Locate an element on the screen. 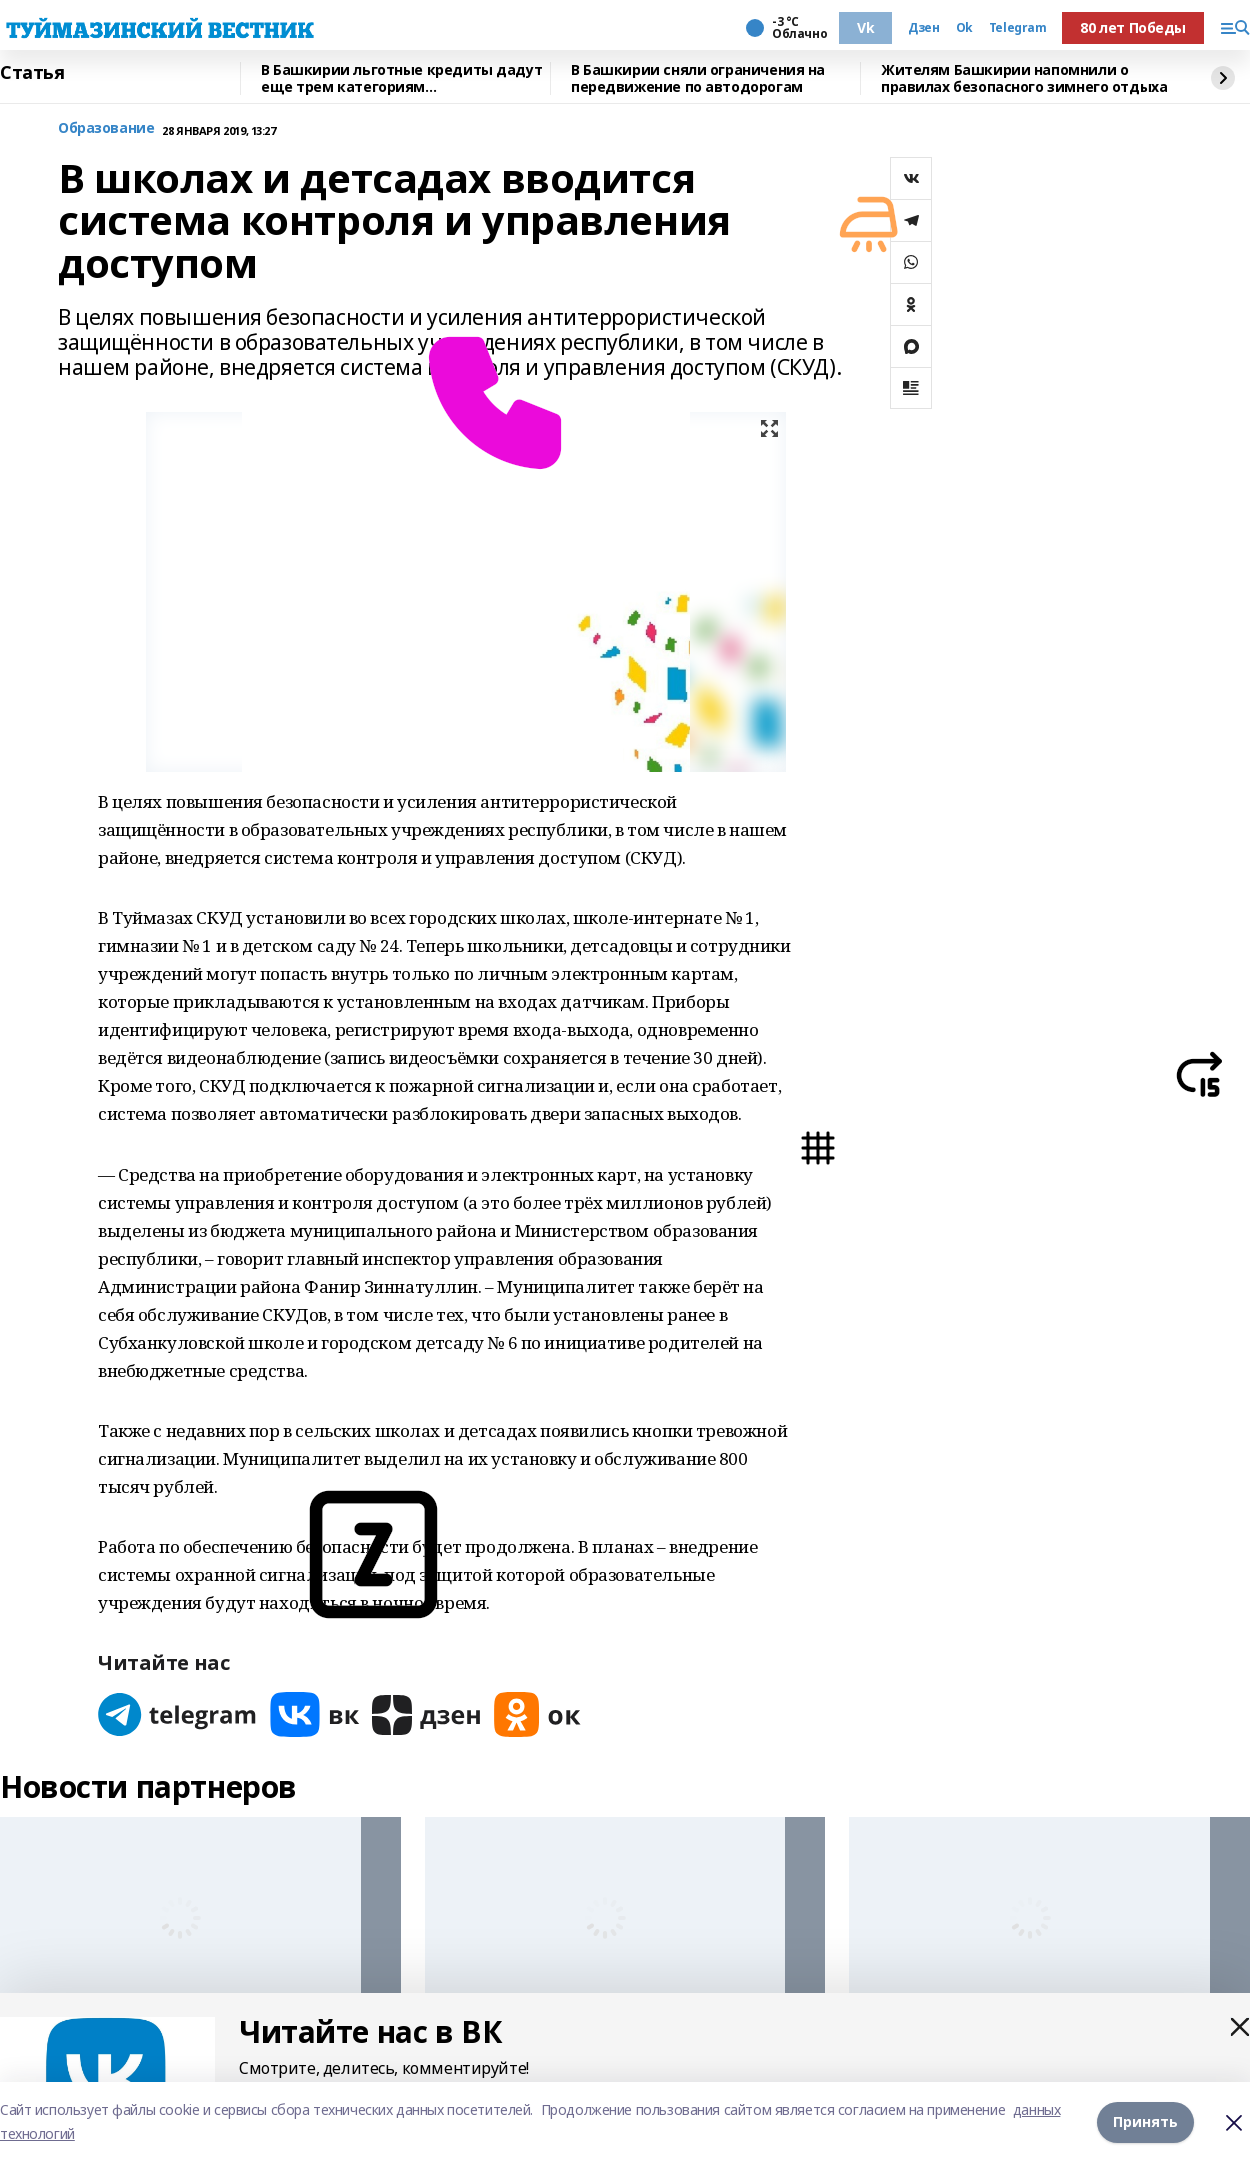 The image size is (1250, 2162). view items in grid layout is located at coordinates (818, 1148).